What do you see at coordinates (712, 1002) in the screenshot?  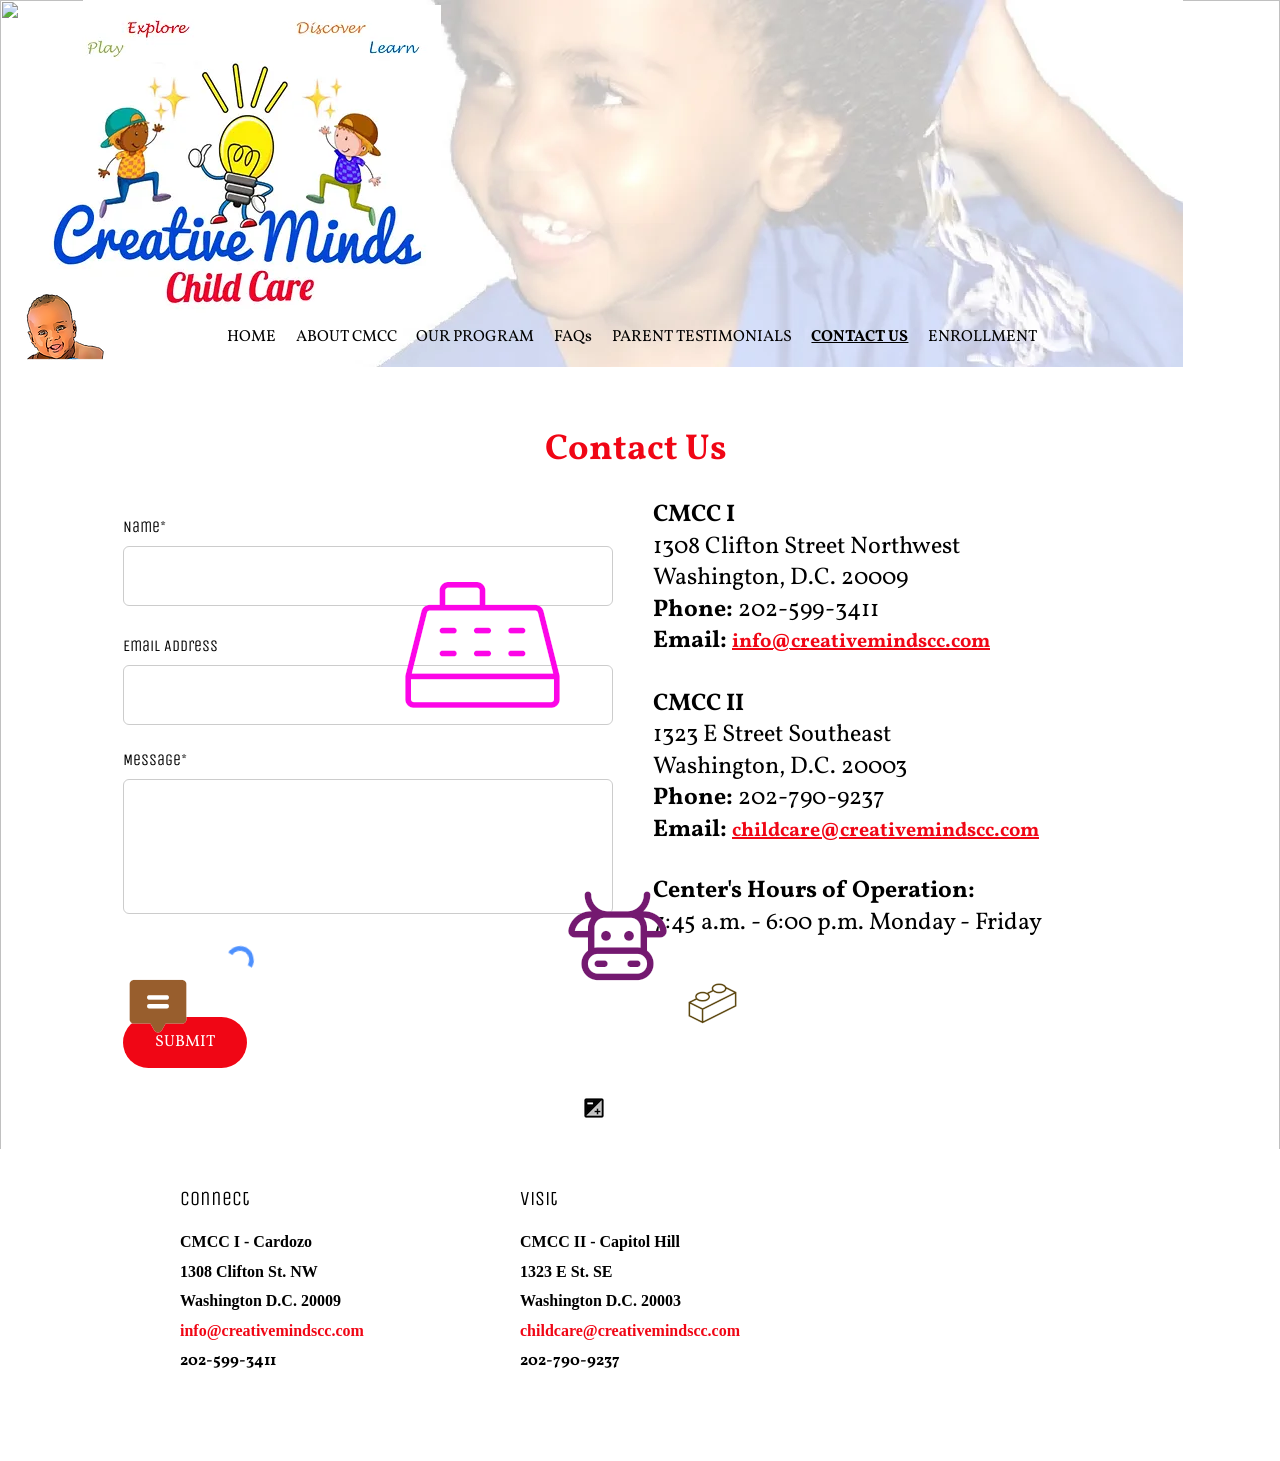 I see `access building blocks or modular components` at bounding box center [712, 1002].